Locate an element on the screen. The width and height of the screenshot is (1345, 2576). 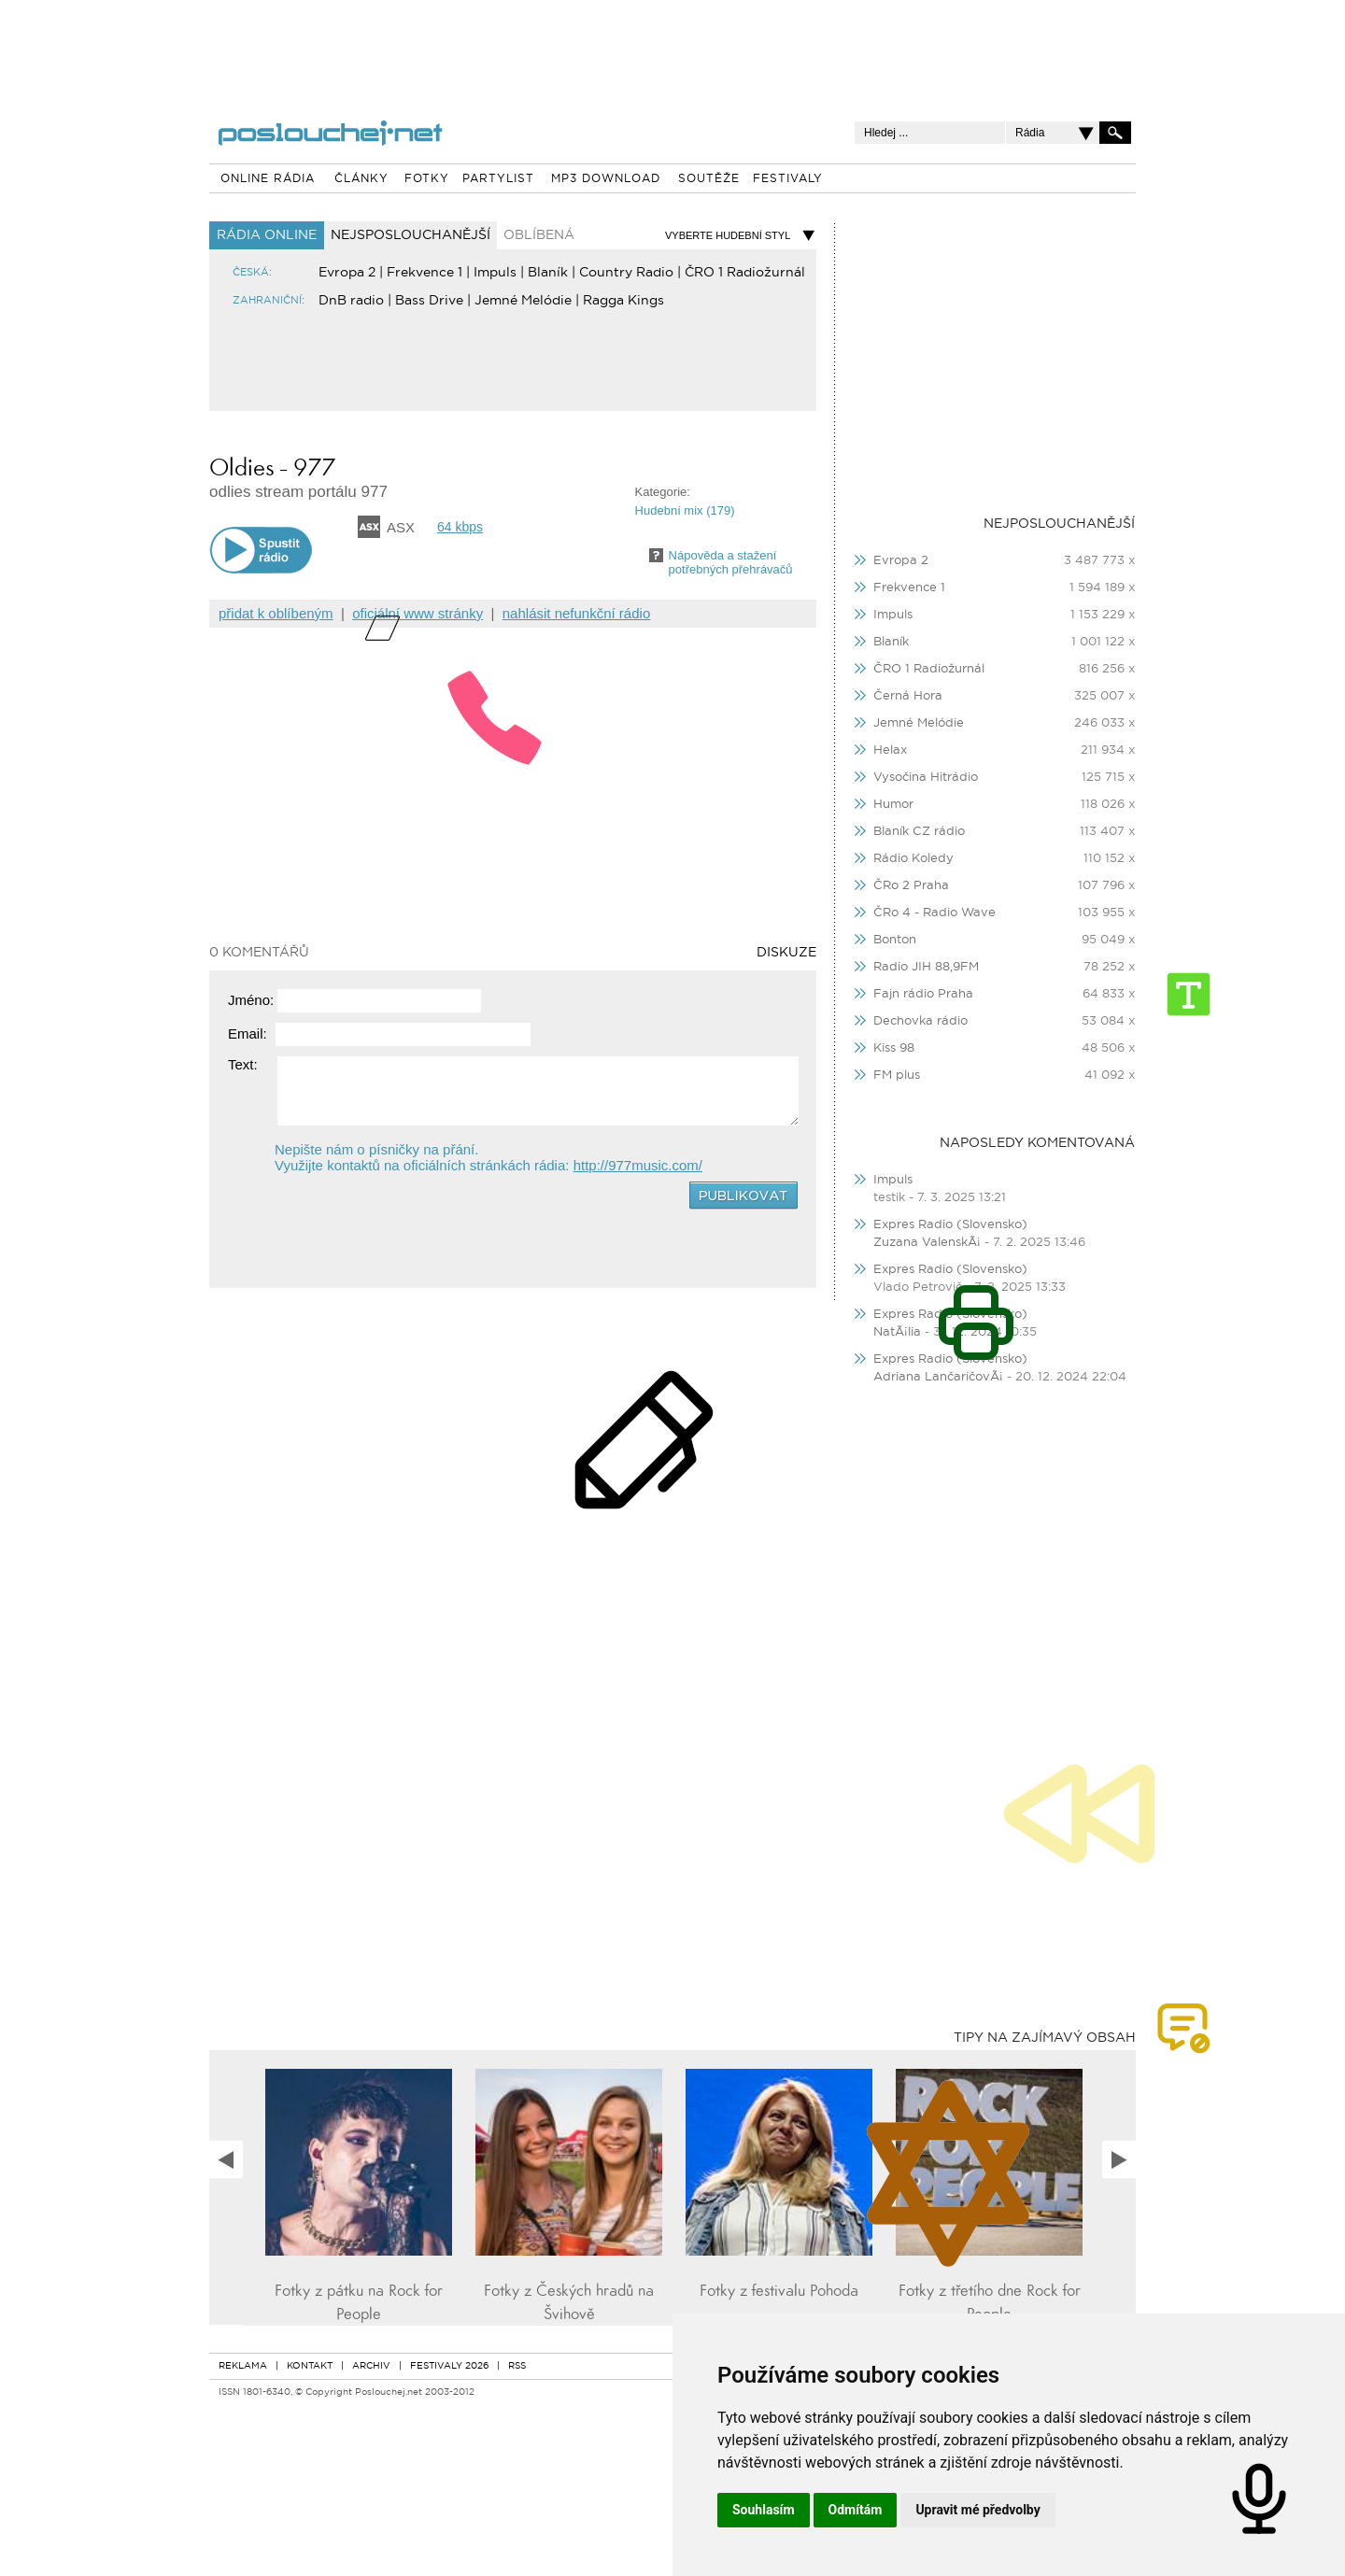
cancel or delete a message is located at coordinates (1182, 2026).